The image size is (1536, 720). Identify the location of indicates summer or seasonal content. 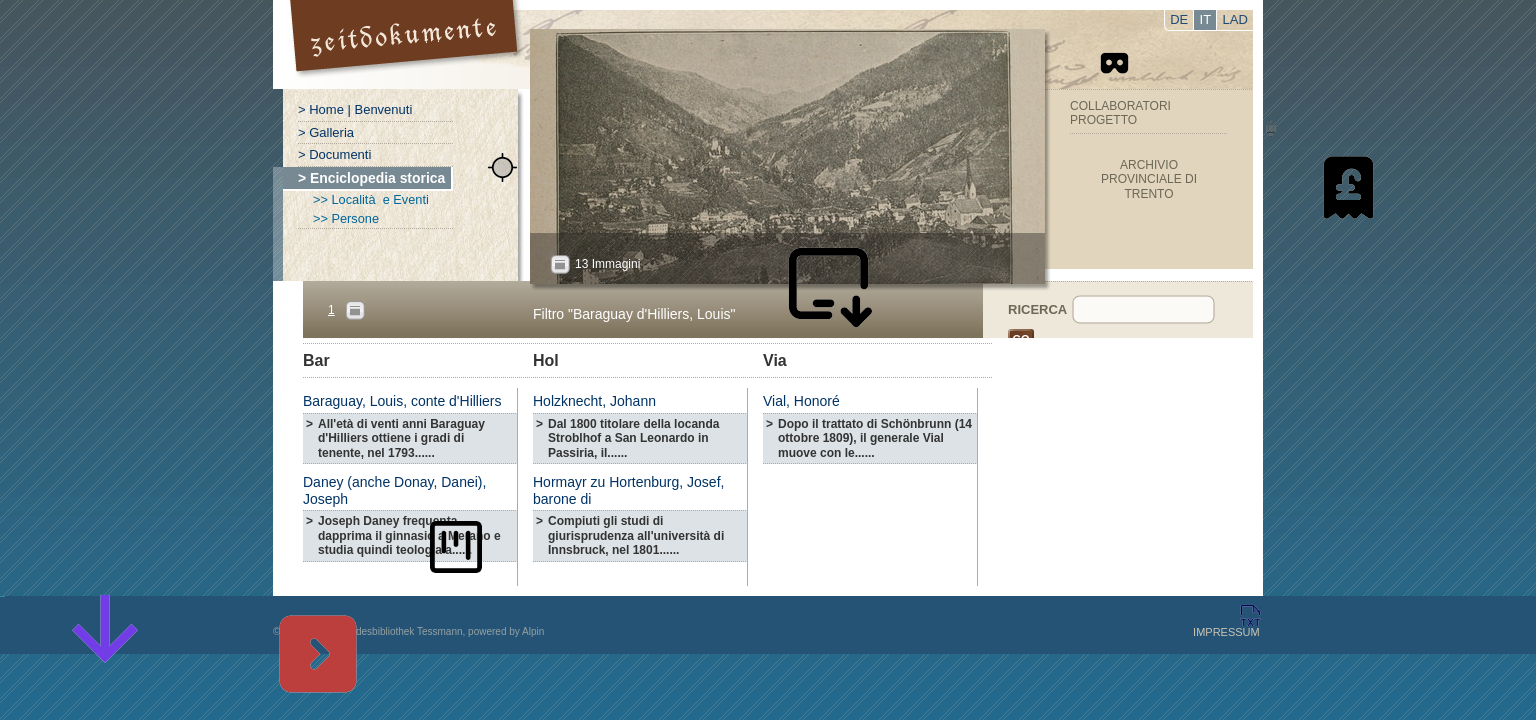
(1271, 129).